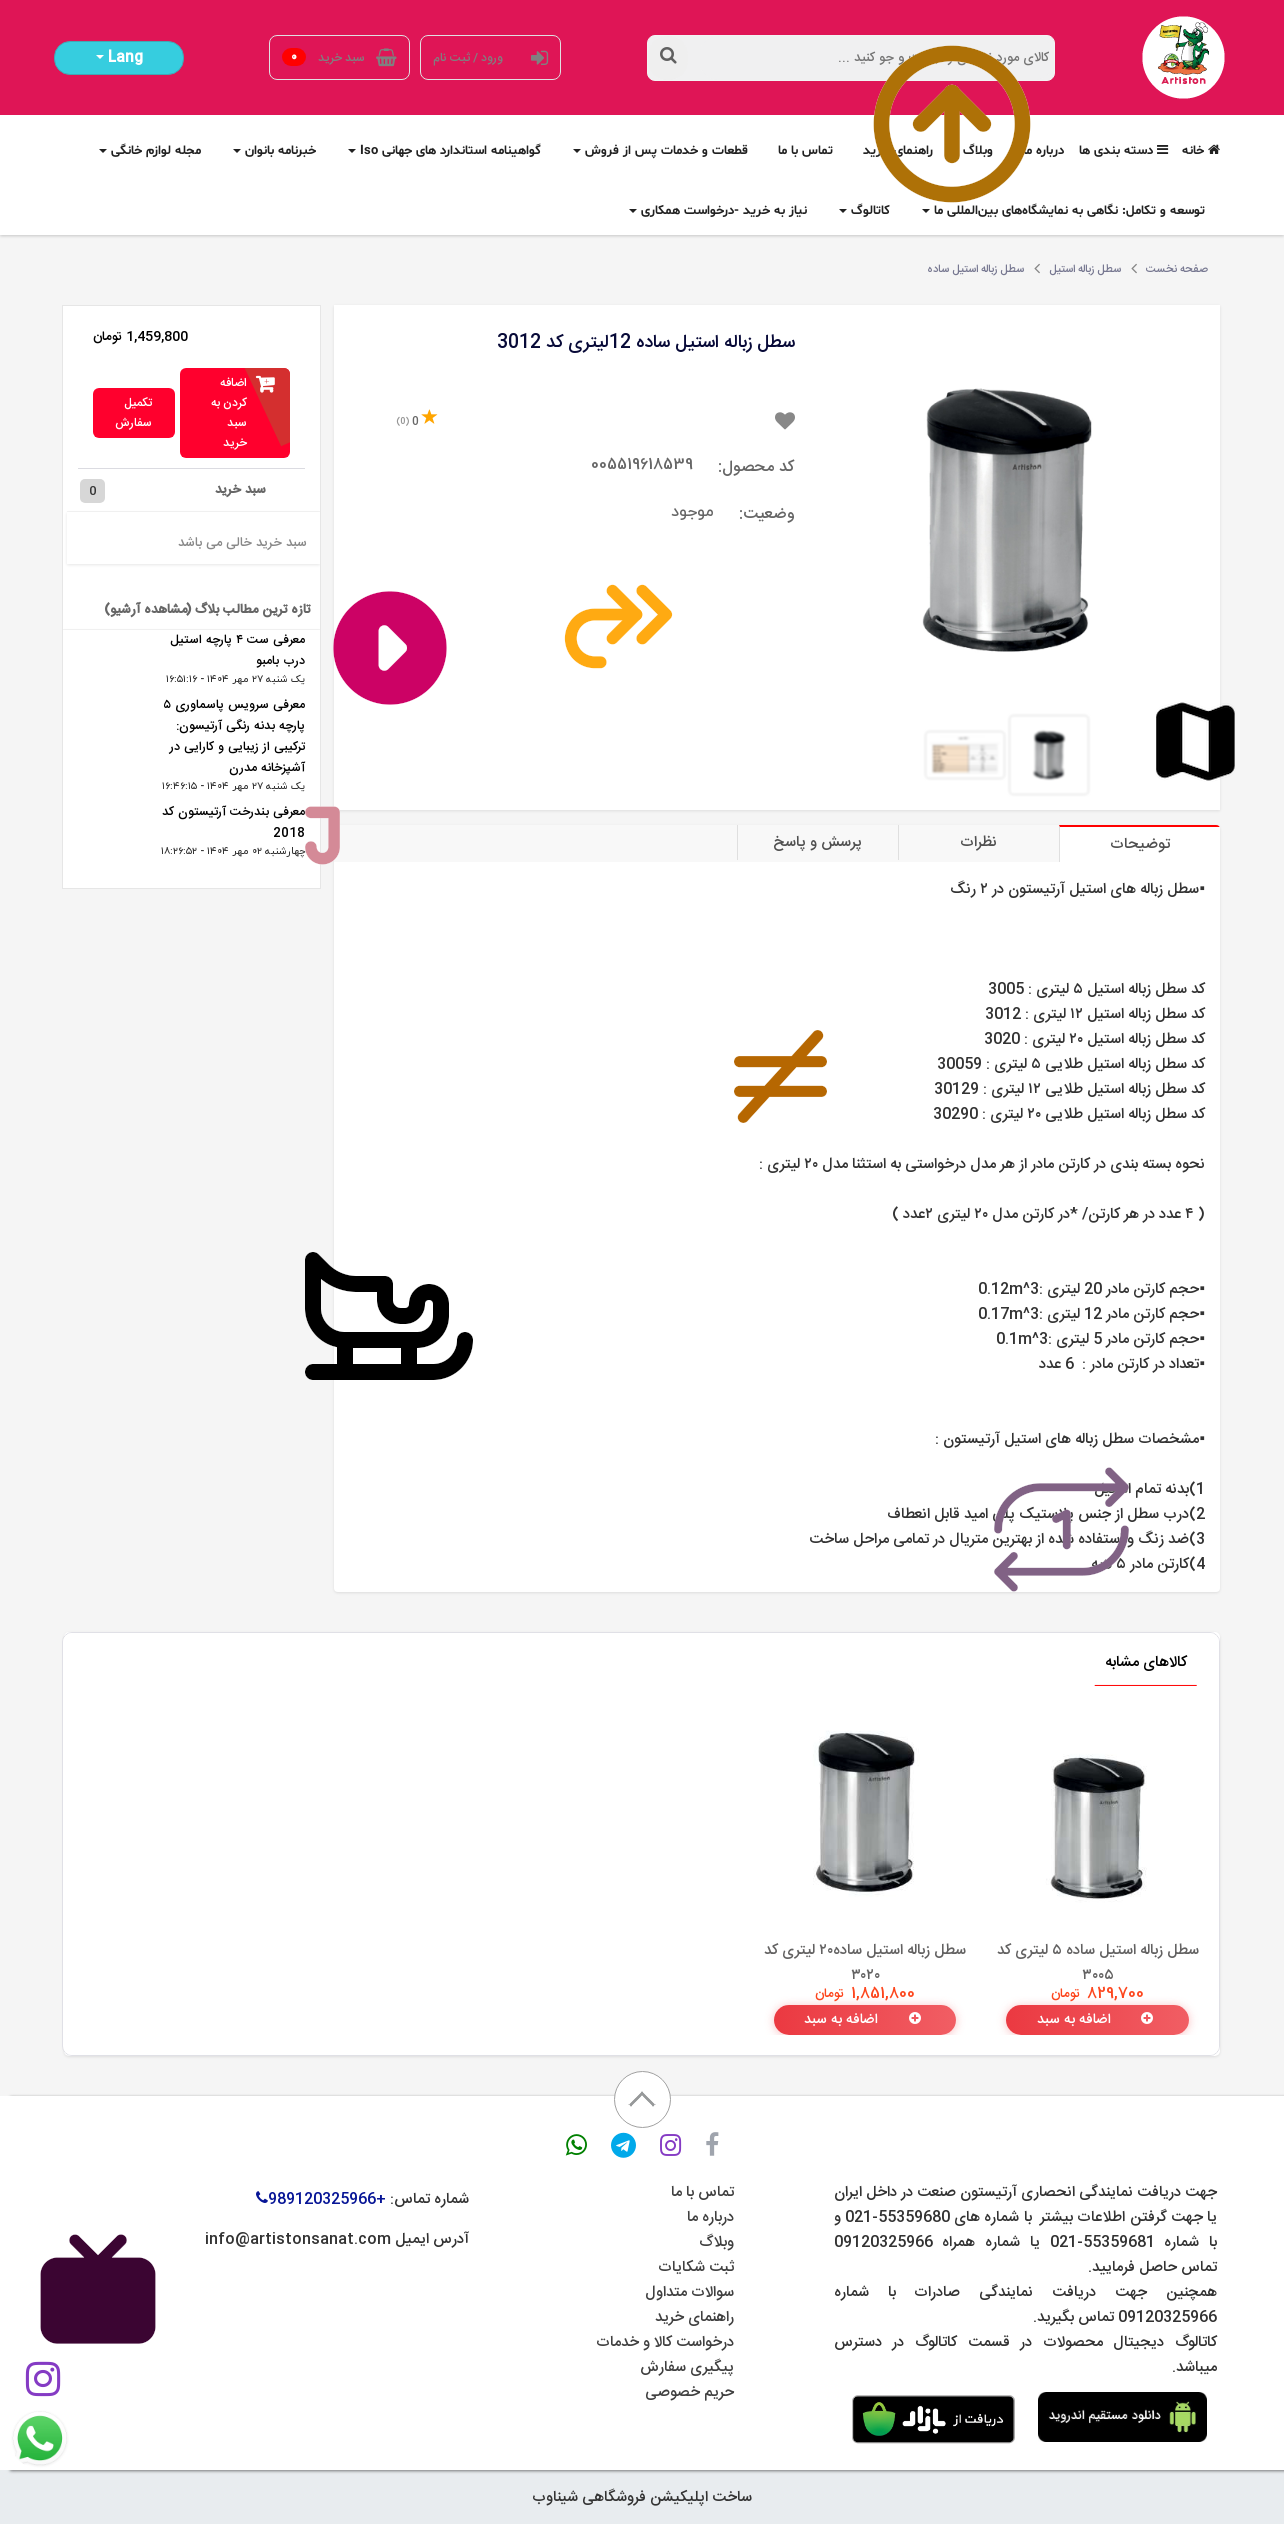 This screenshot has width=1284, height=2524. Describe the element at coordinates (1061, 1529) in the screenshot. I see `repeat current track once` at that location.